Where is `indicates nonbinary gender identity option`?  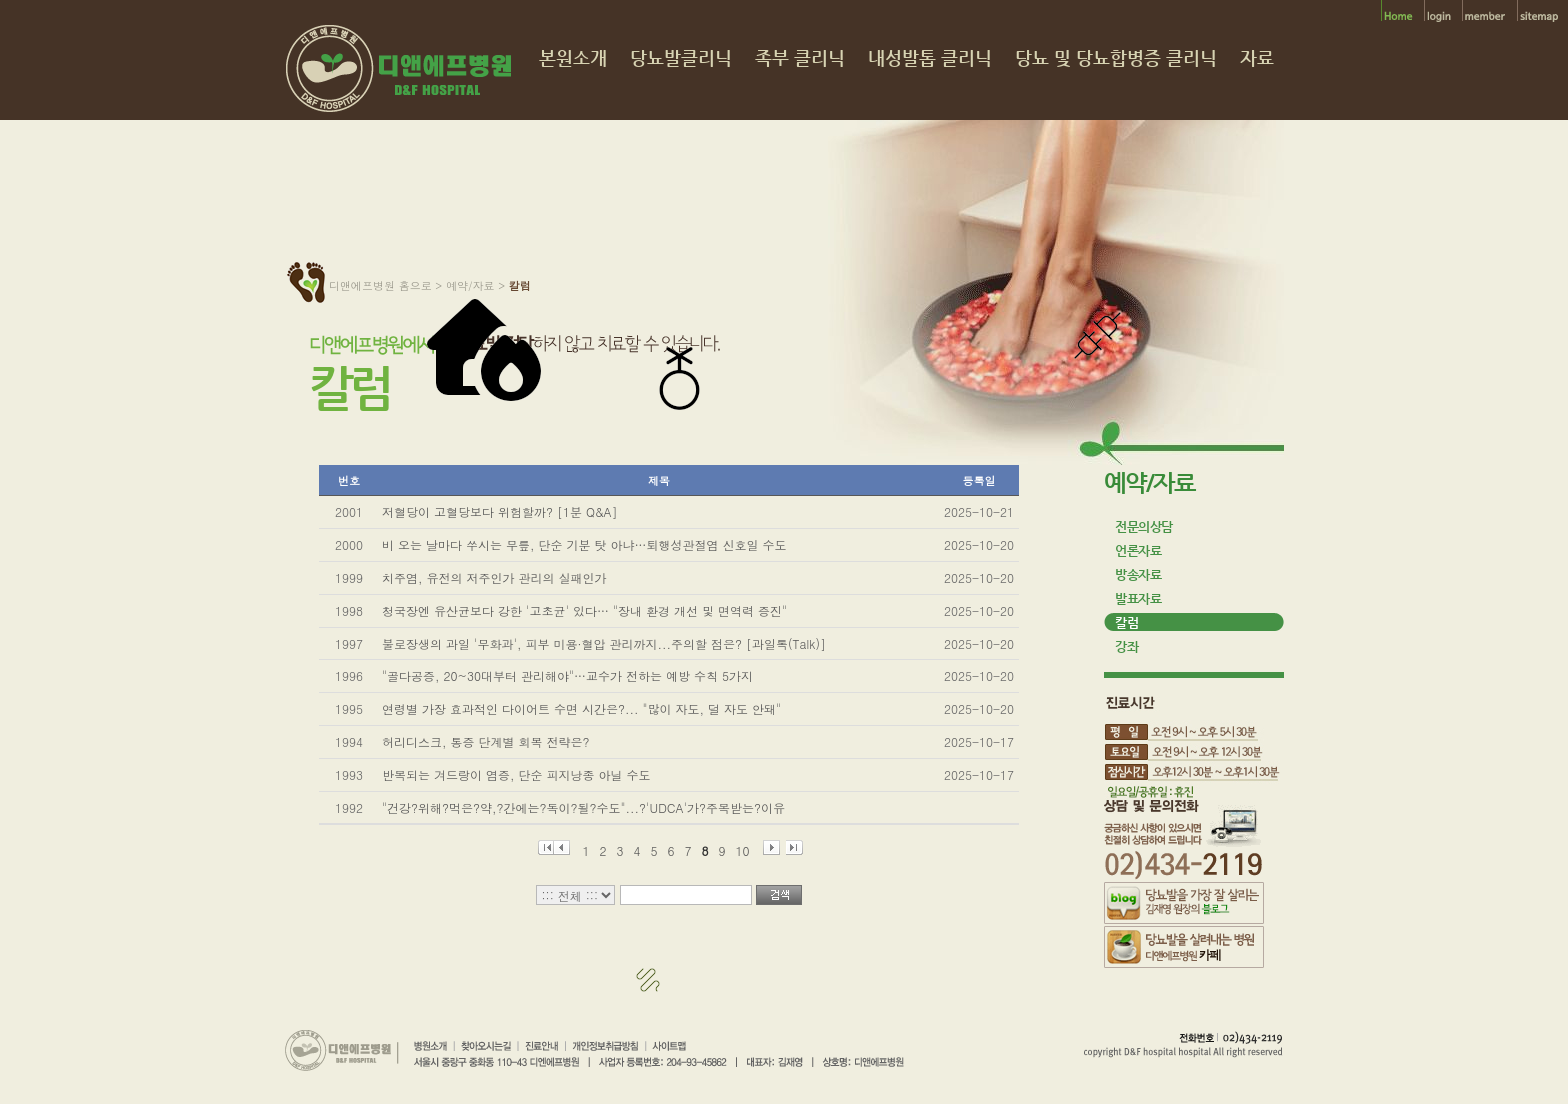
indicates nonbinary gender identity option is located at coordinates (679, 378).